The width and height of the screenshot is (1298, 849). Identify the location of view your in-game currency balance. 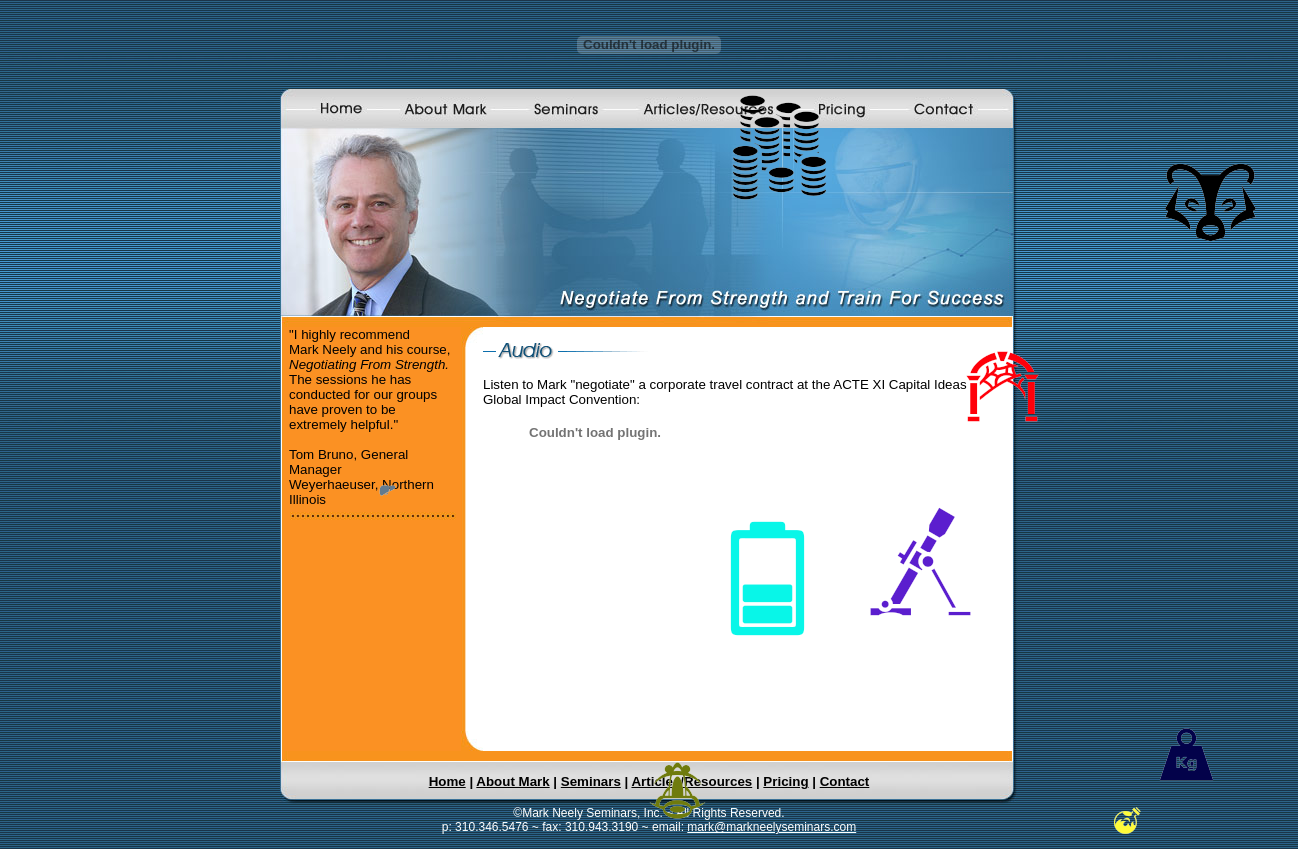
(779, 147).